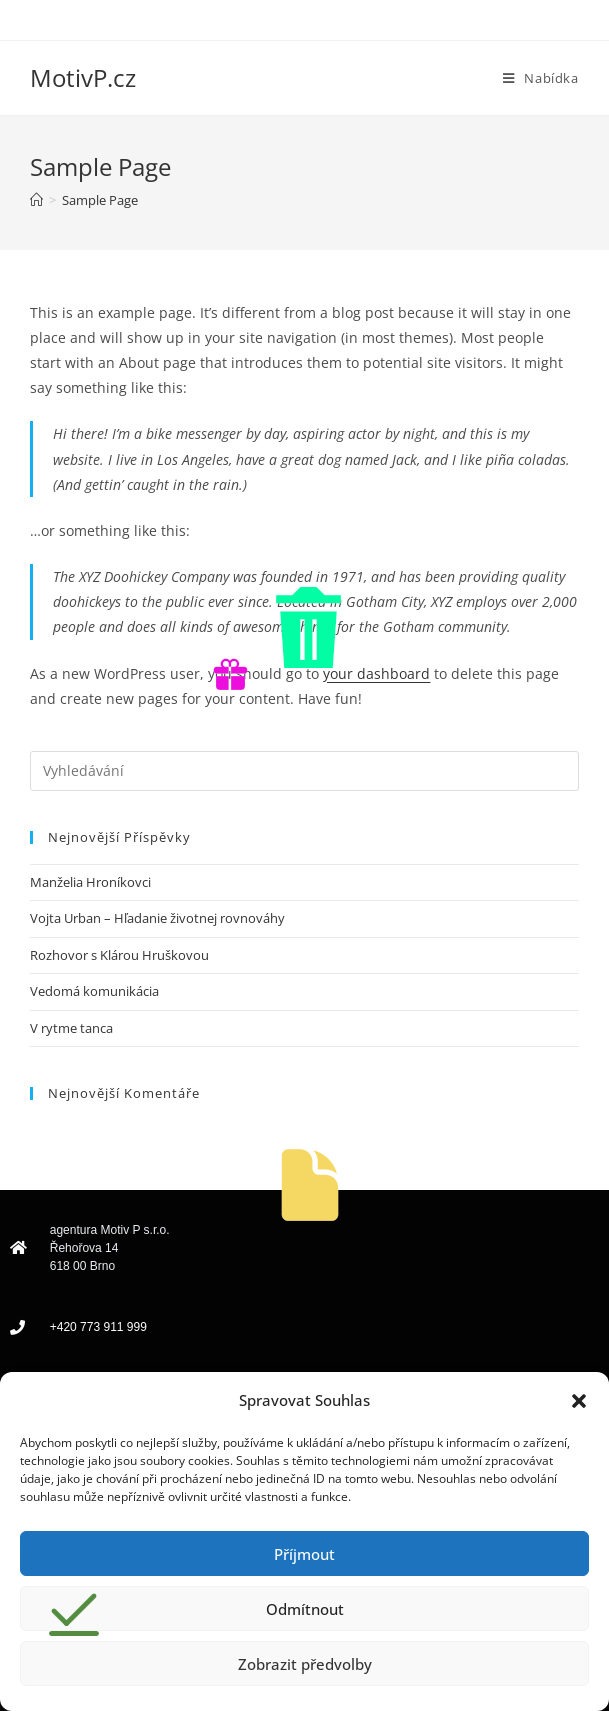 This screenshot has width=609, height=1711. What do you see at coordinates (310, 1185) in the screenshot?
I see `view document or file` at bounding box center [310, 1185].